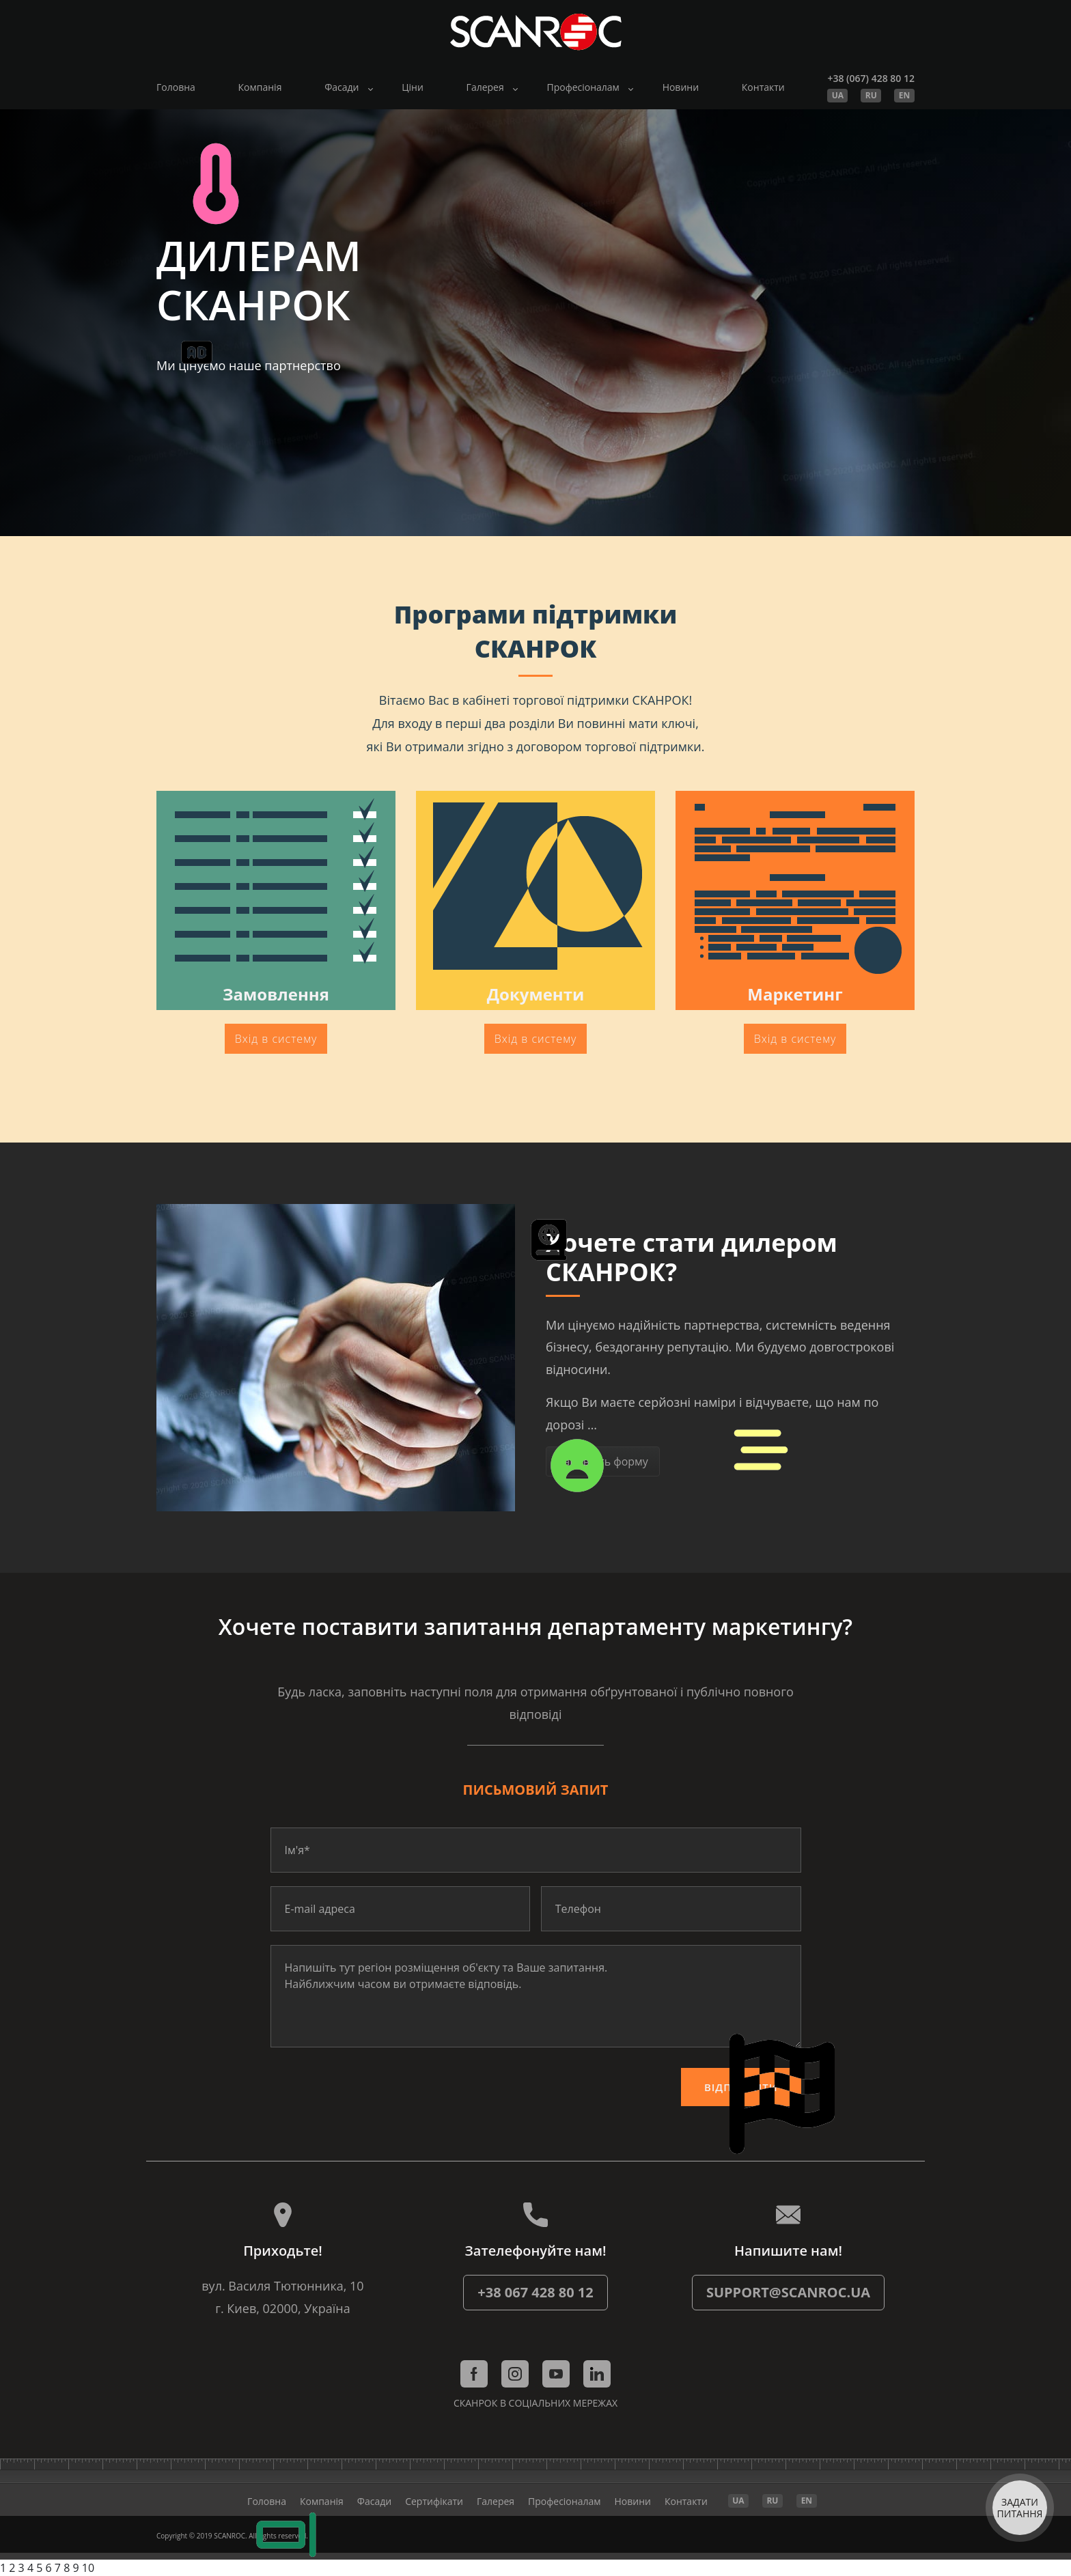 The width and height of the screenshot is (1071, 2576). I want to click on align content to the right, so click(287, 2534).